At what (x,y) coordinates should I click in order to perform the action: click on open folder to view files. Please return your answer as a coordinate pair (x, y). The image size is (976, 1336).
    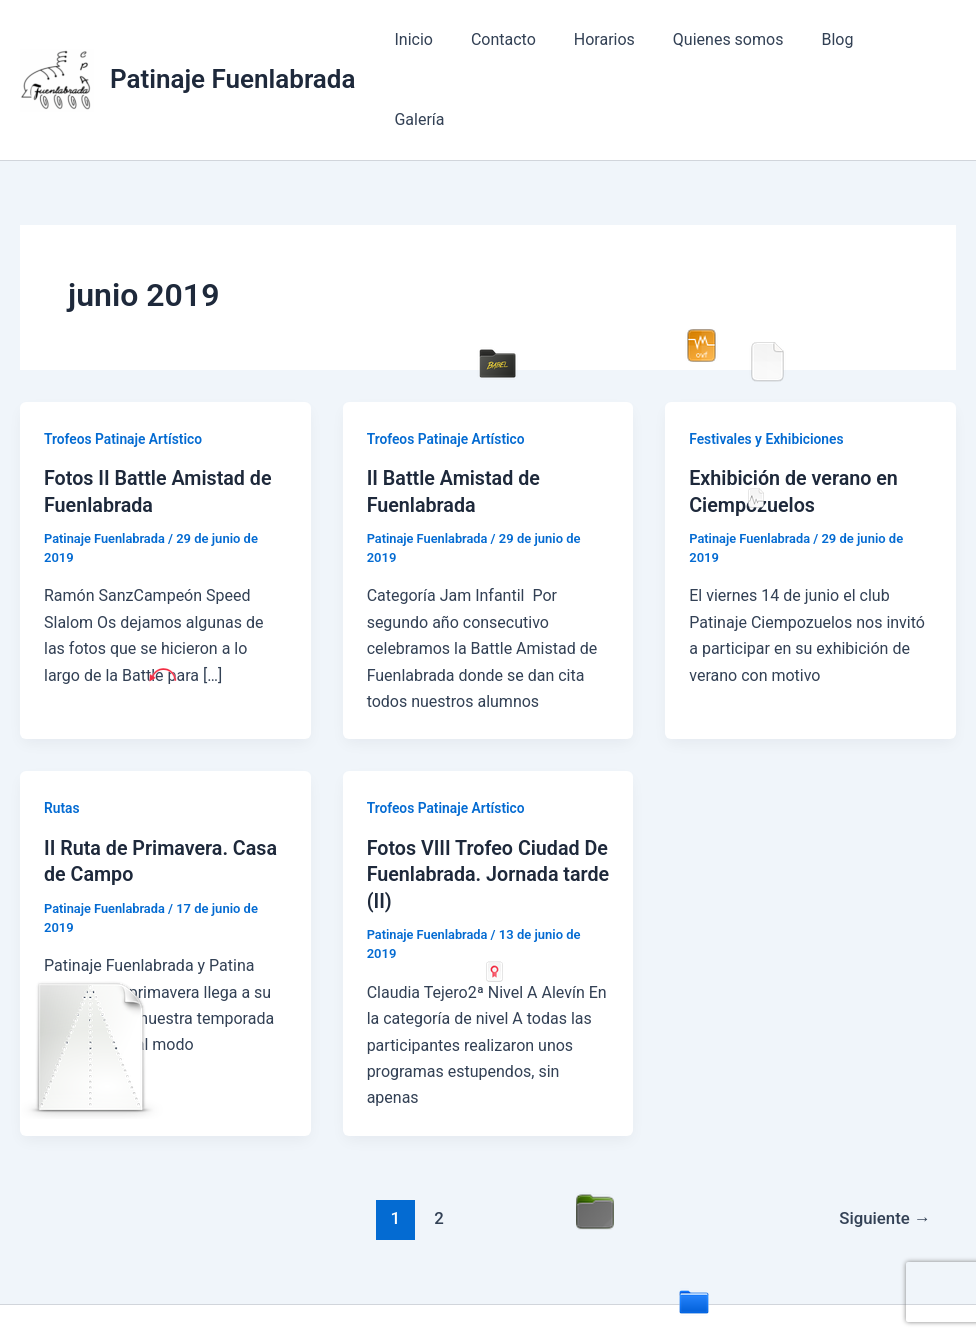
    Looking at the image, I should click on (694, 1302).